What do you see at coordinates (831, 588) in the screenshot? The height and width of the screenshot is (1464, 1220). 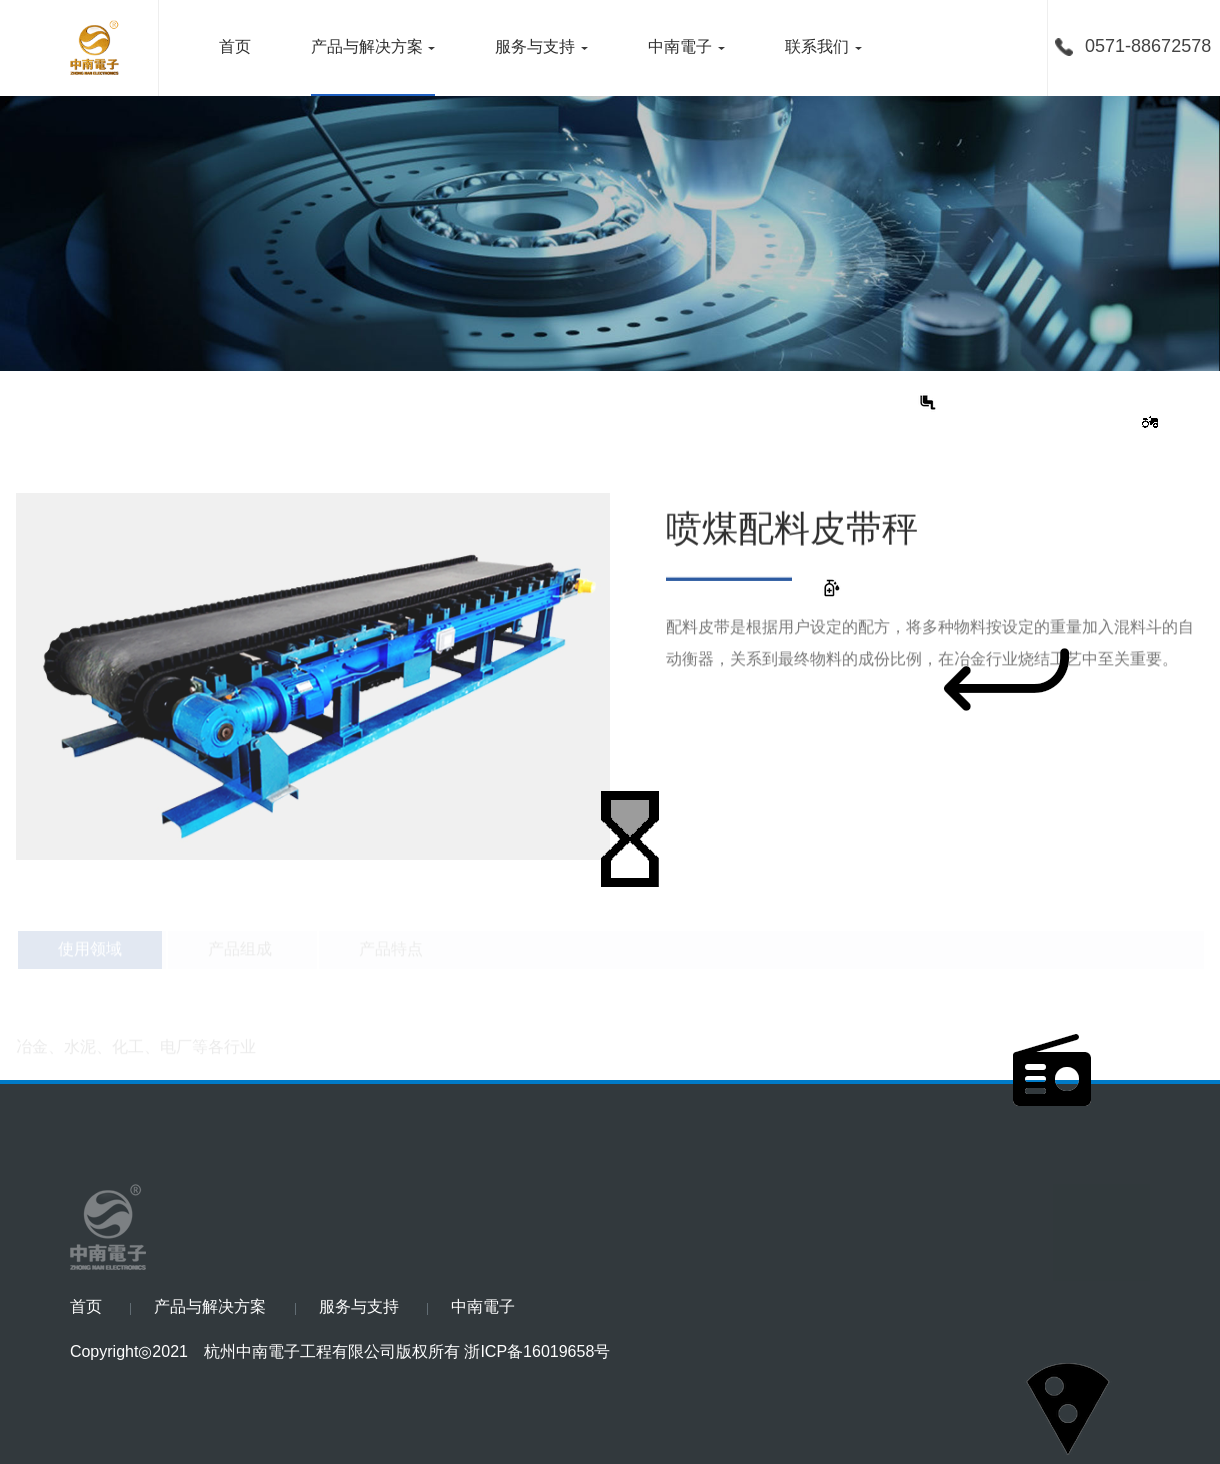 I see `access hand sanitizer station information` at bounding box center [831, 588].